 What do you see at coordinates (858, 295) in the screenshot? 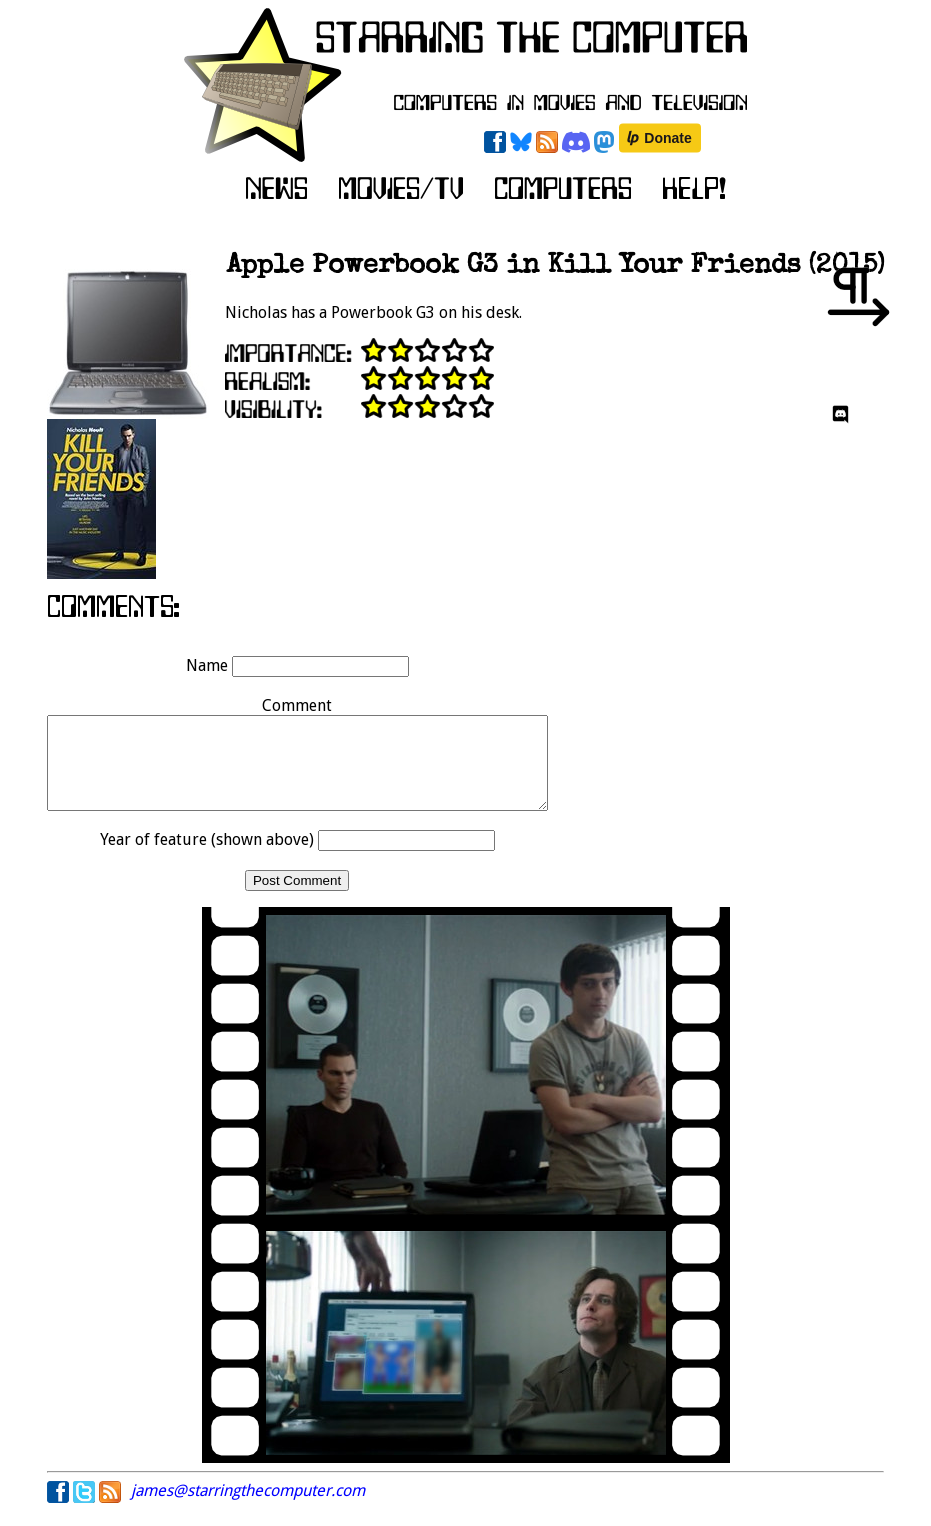
I see `move paragraph to the right` at bounding box center [858, 295].